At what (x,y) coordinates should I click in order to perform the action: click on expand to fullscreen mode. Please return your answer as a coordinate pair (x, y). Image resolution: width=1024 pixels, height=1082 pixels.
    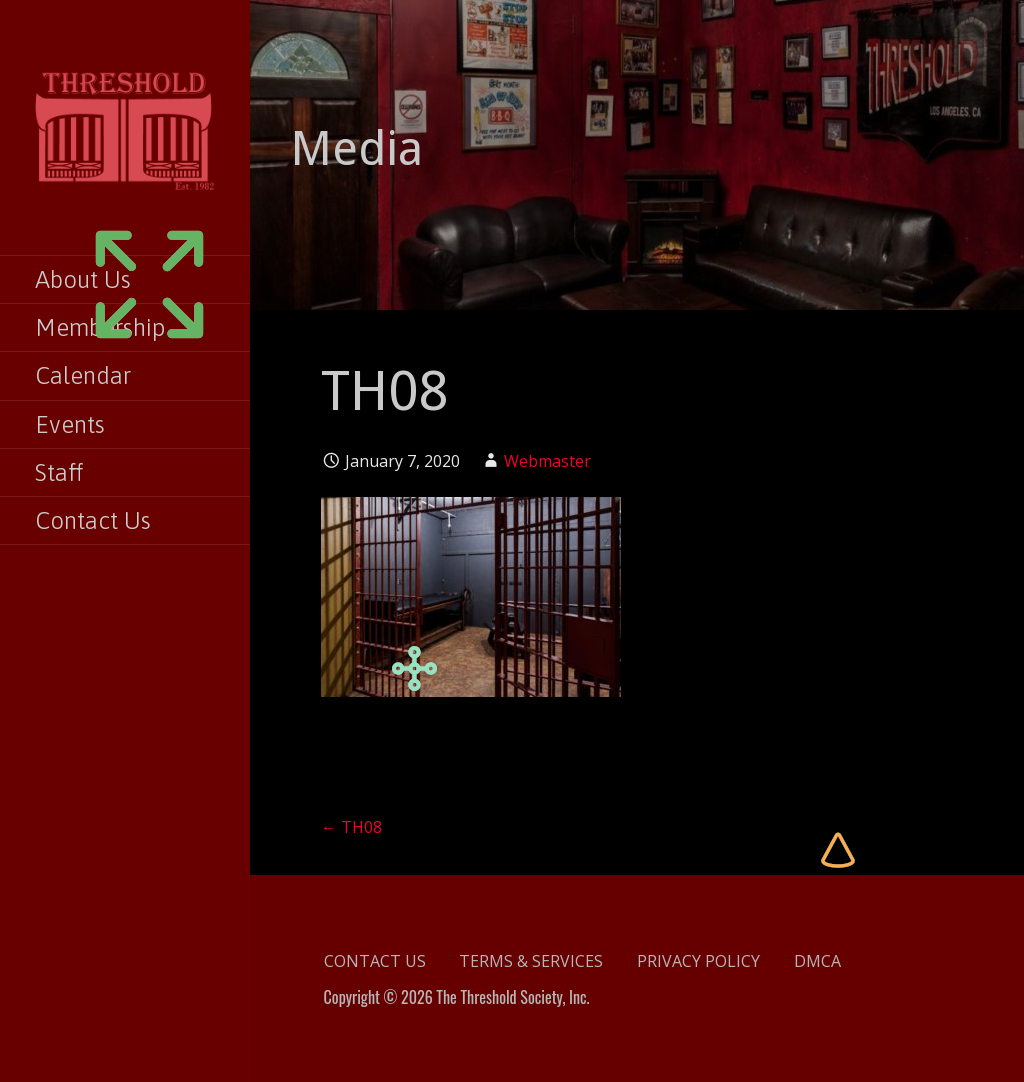
    Looking at the image, I should click on (149, 284).